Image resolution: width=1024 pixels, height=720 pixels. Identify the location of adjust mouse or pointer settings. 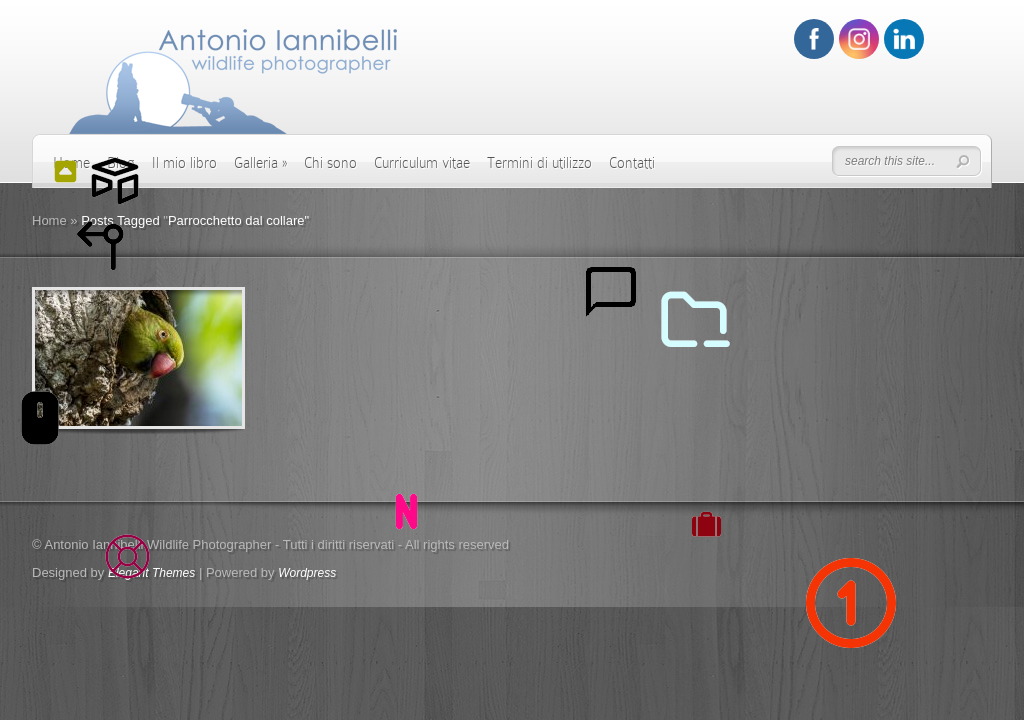
(40, 418).